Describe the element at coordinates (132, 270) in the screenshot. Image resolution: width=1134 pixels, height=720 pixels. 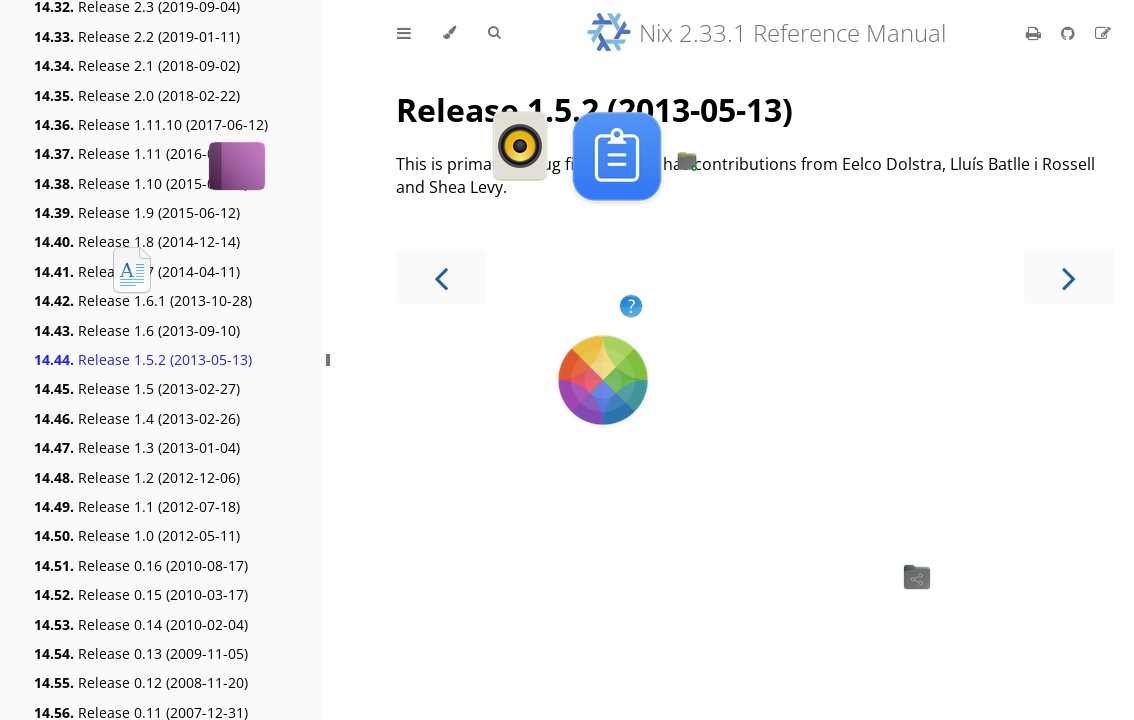
I see `open a word processing document` at that location.